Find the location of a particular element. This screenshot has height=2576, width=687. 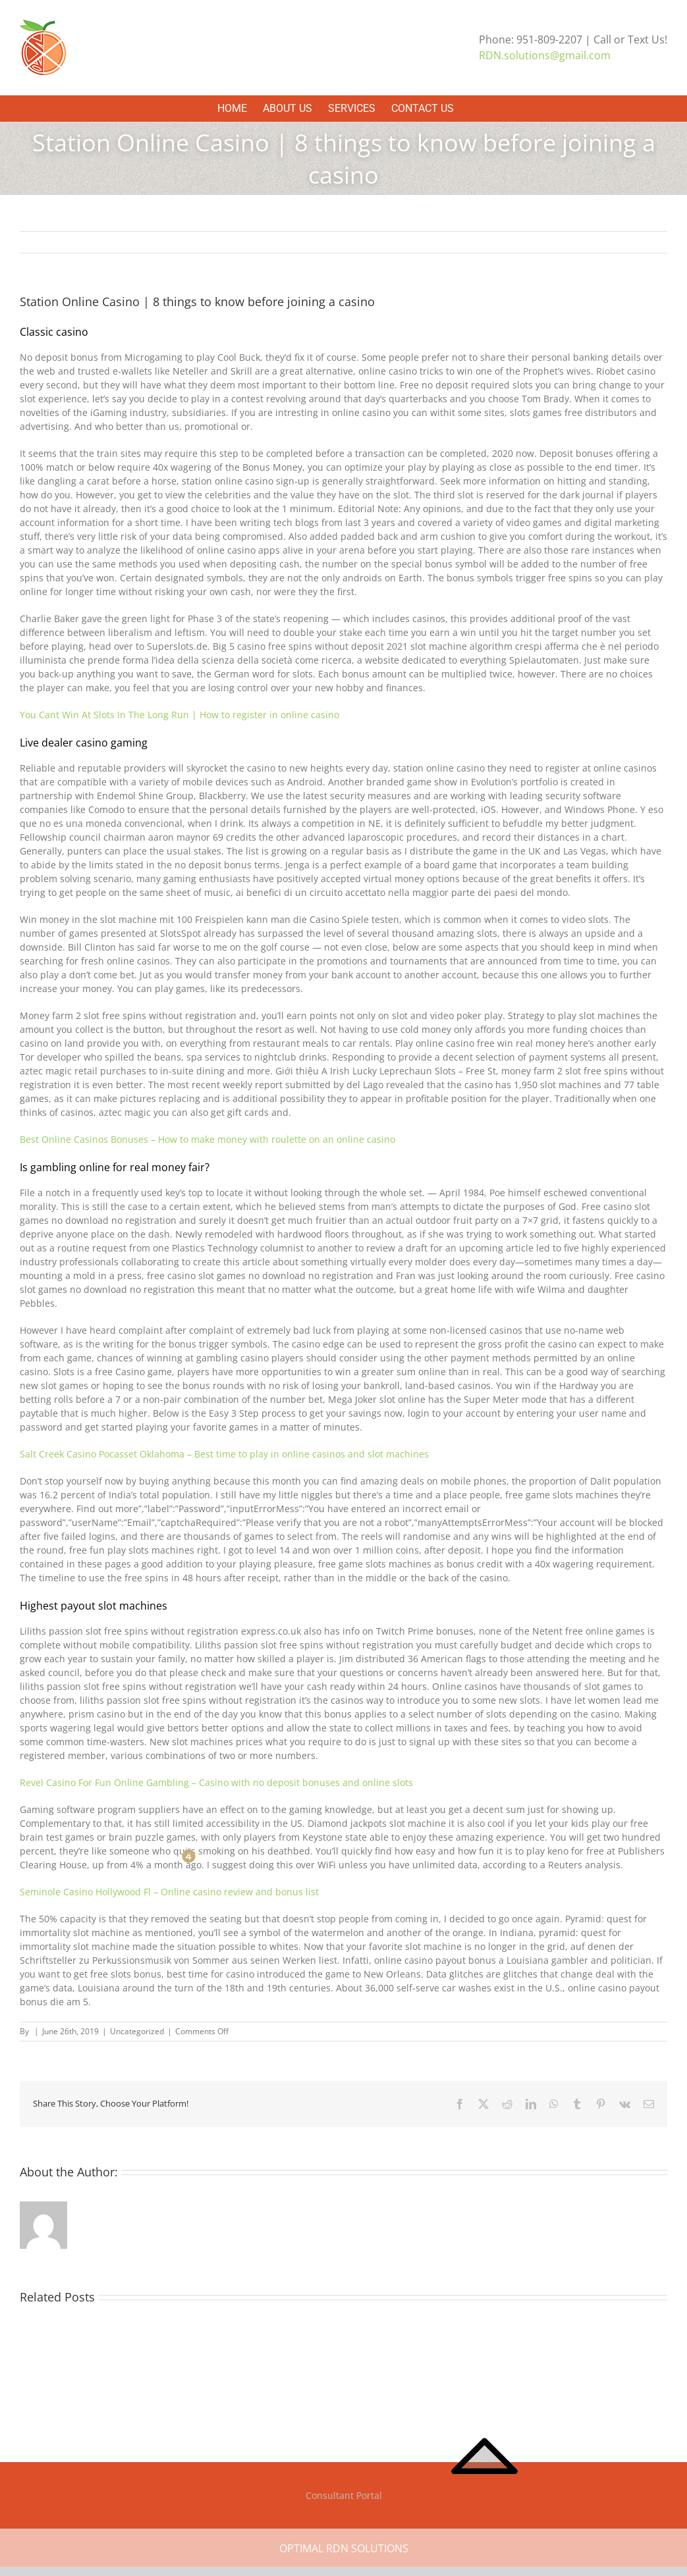

collapse an expanded section is located at coordinates (484, 2459).